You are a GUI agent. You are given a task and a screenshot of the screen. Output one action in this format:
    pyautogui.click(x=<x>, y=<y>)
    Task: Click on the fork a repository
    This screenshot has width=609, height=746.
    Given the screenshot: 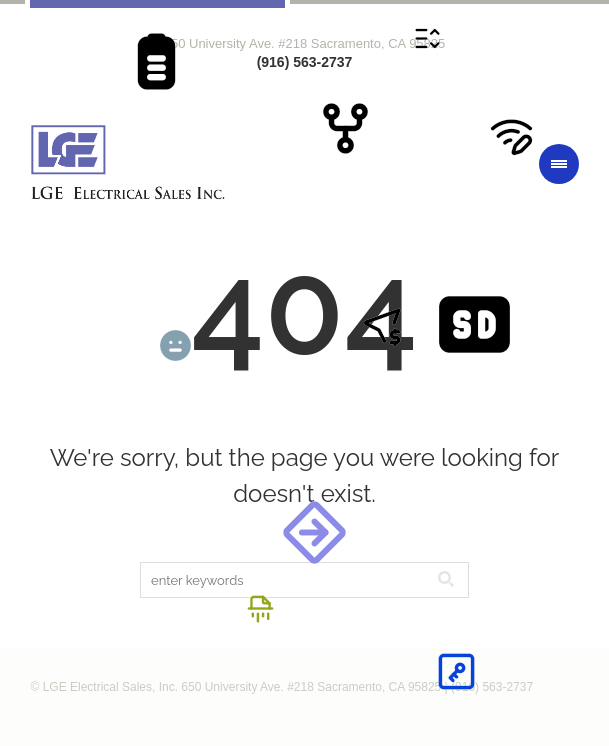 What is the action you would take?
    pyautogui.click(x=345, y=128)
    